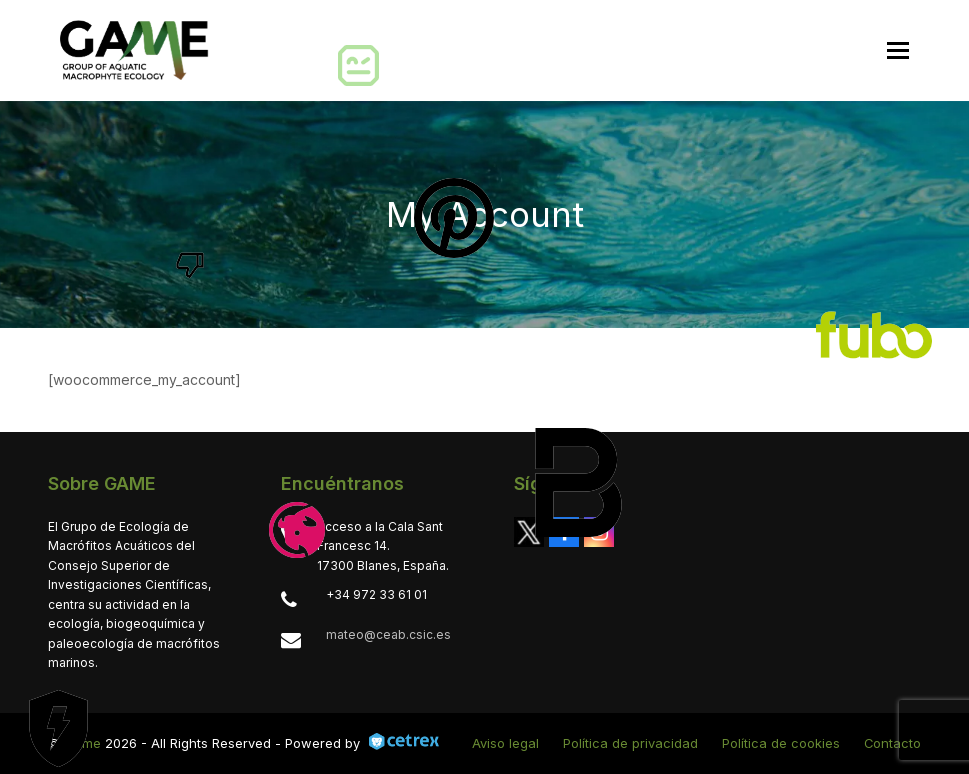 The height and width of the screenshot is (774, 969). What do you see at coordinates (190, 264) in the screenshot?
I see `dislike or downvote content` at bounding box center [190, 264].